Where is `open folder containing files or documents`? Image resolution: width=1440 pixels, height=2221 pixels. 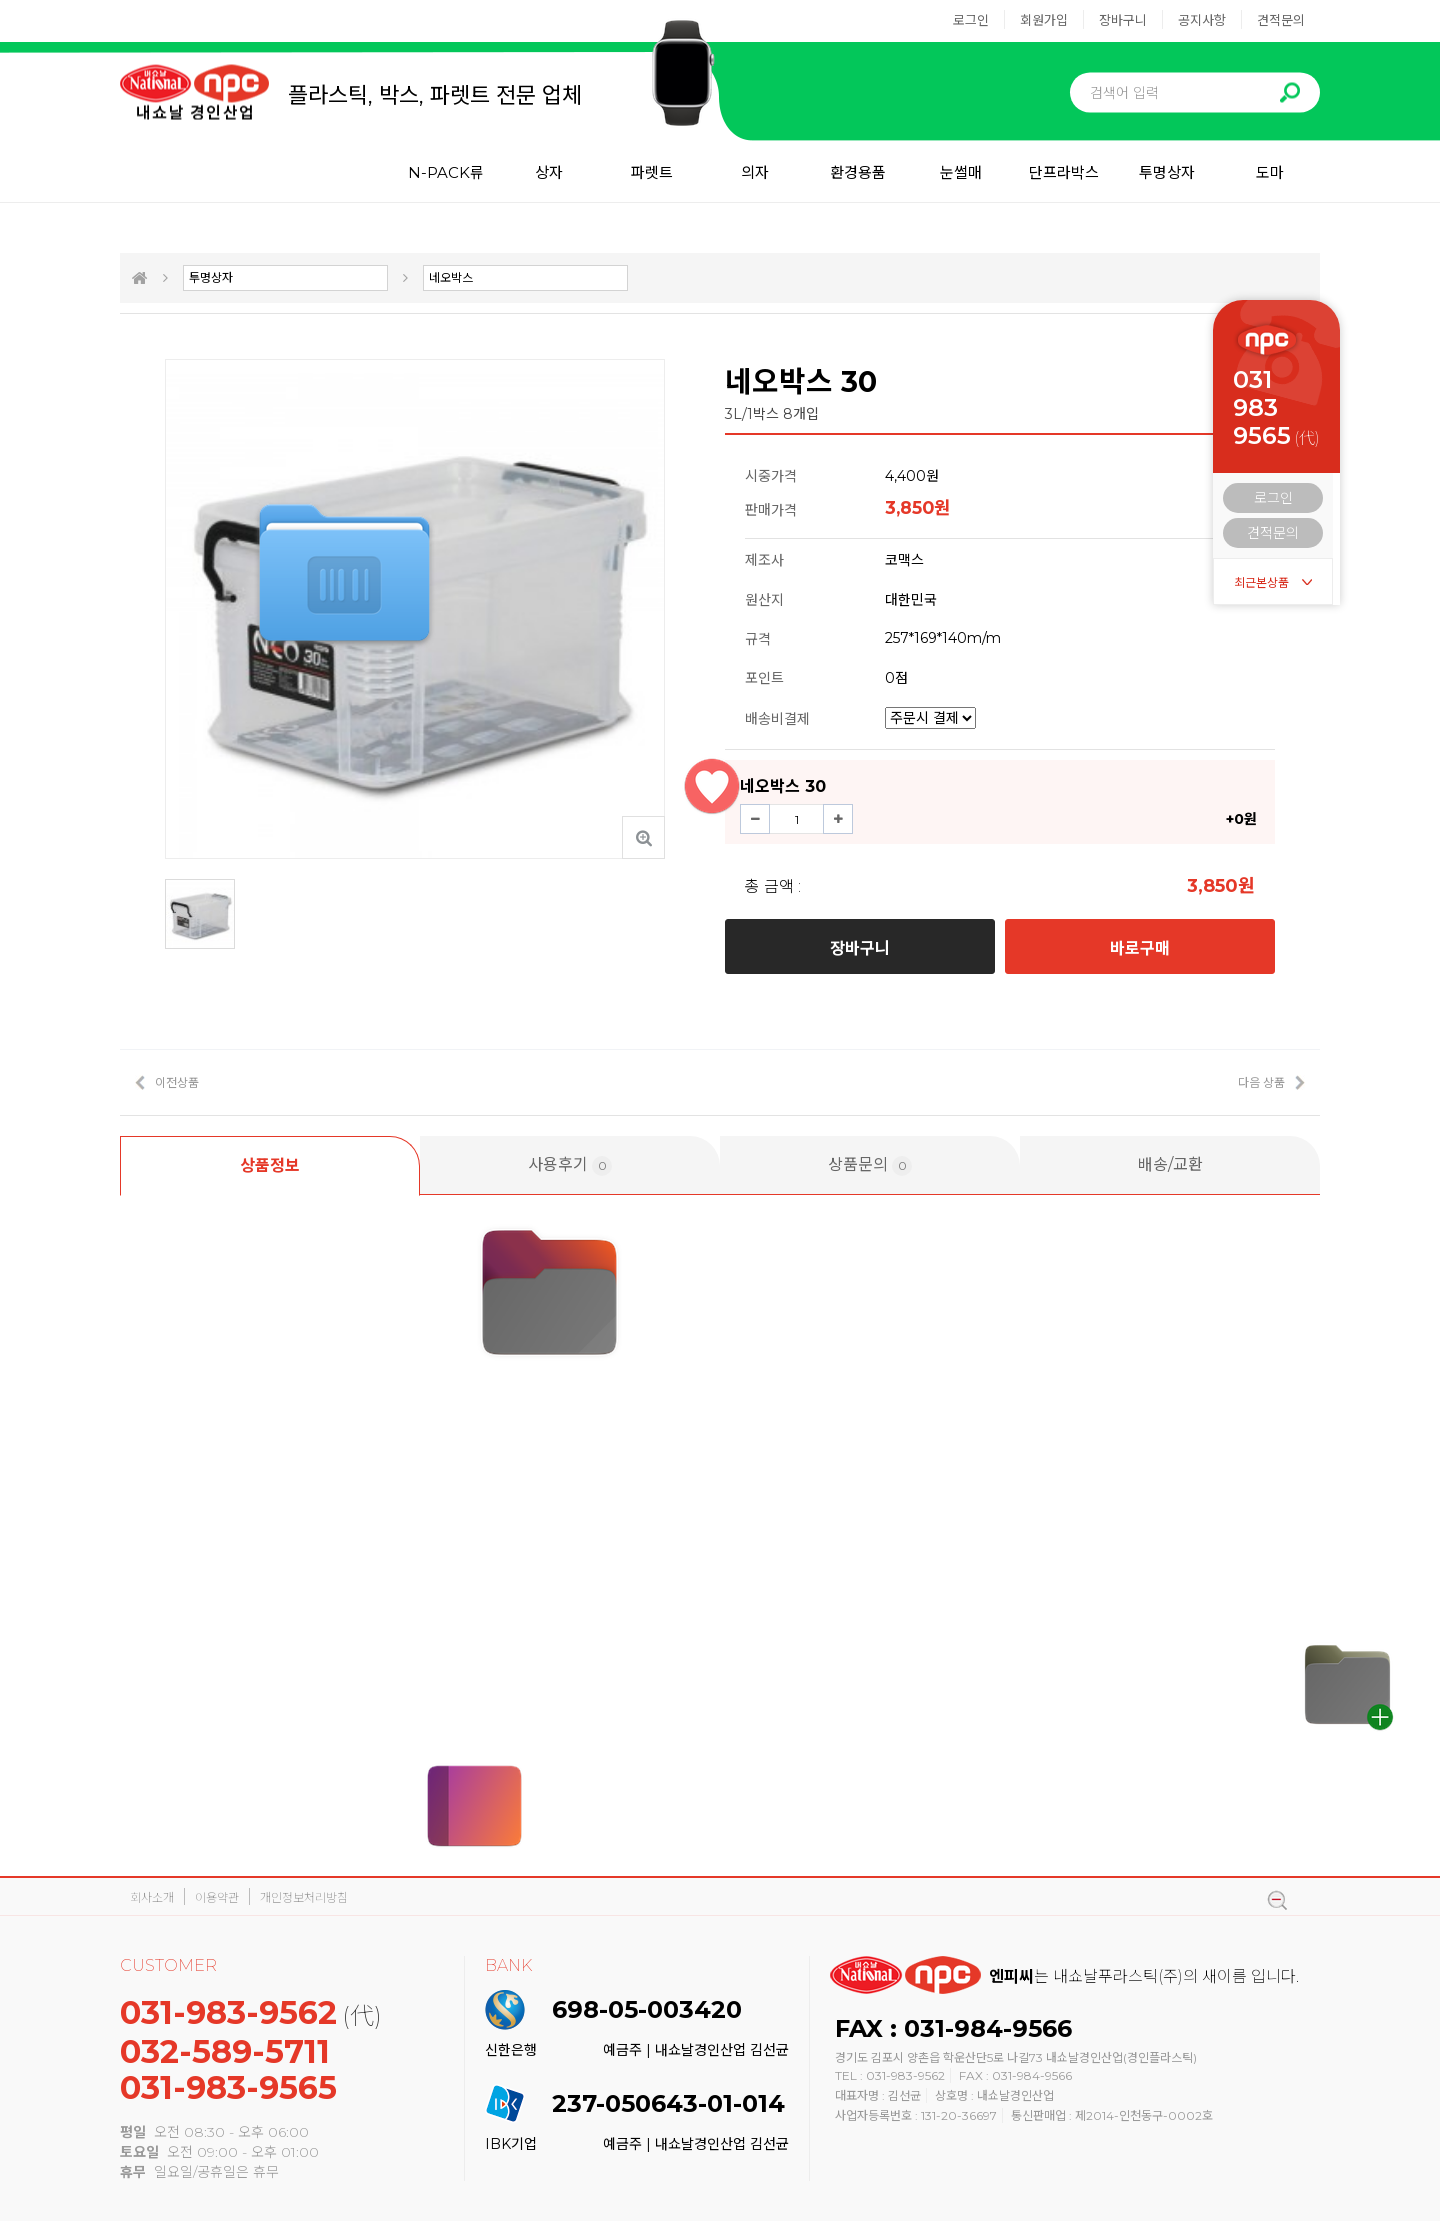
open folder containing files or documents is located at coordinates (549, 1292).